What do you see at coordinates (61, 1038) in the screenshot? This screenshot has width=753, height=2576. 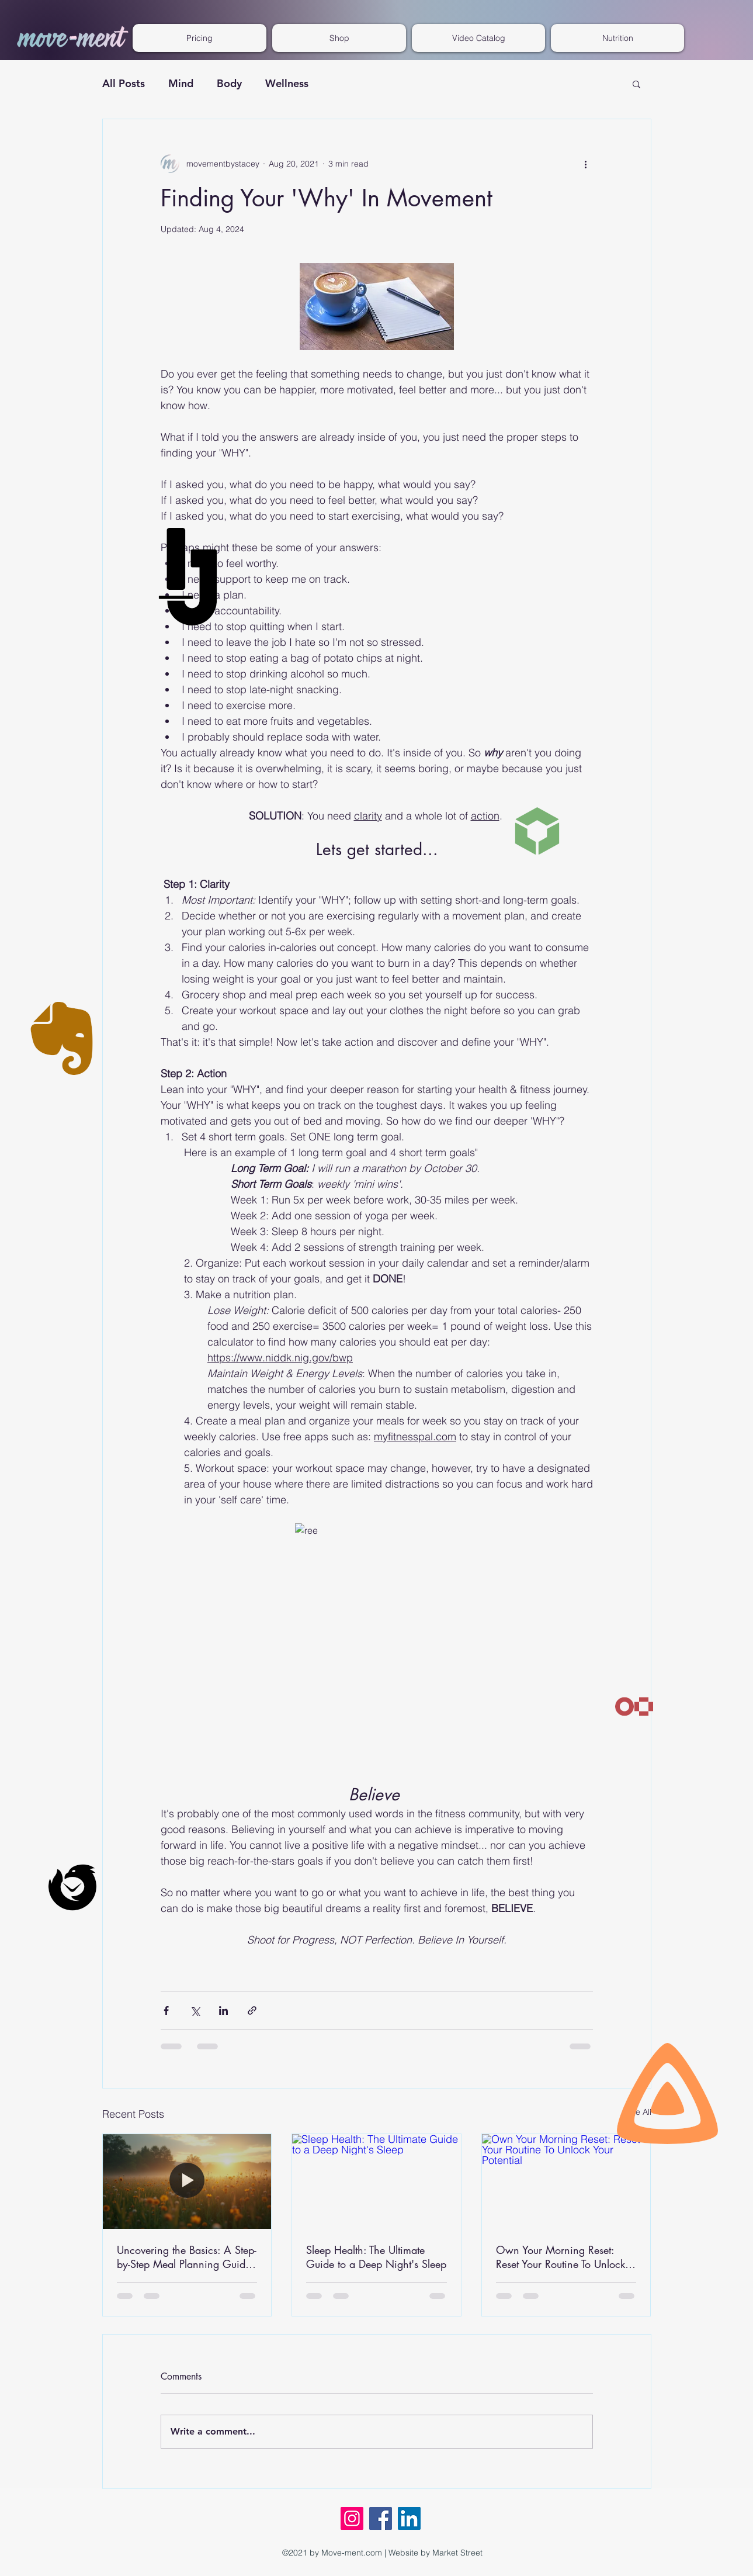 I see `open Evernote app` at bounding box center [61, 1038].